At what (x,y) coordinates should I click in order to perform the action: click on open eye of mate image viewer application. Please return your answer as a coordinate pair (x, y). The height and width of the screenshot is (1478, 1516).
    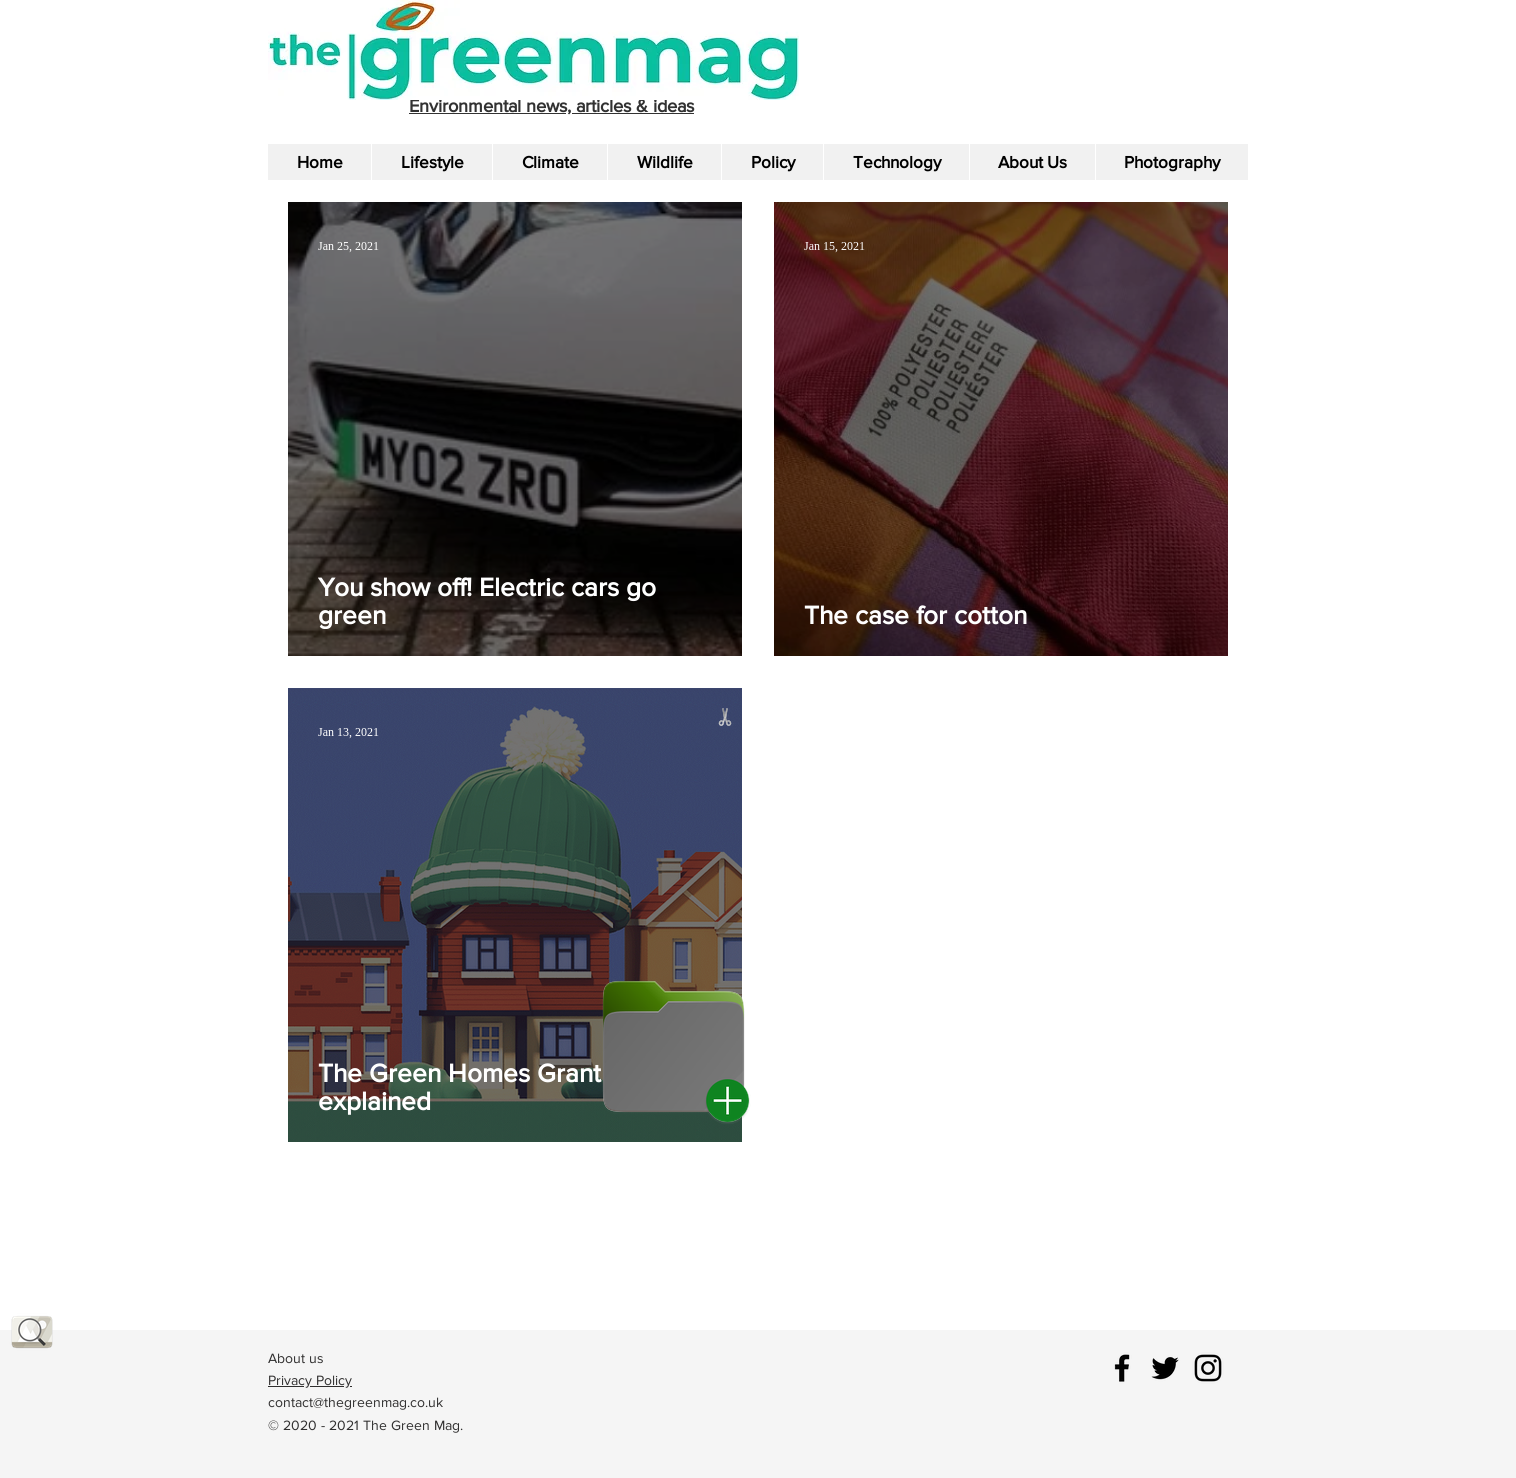
    Looking at the image, I should click on (32, 1332).